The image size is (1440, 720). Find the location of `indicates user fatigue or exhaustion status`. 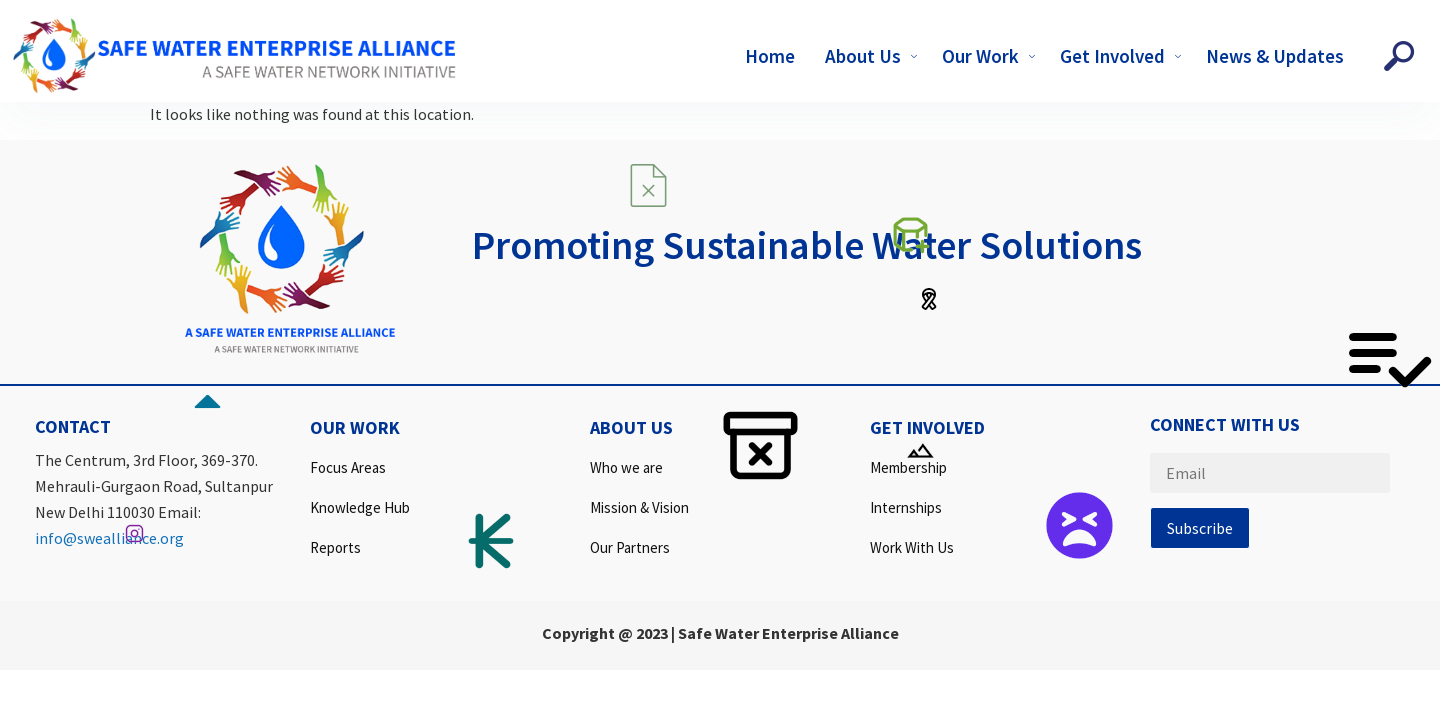

indicates user fatigue or exhaustion status is located at coordinates (1079, 525).